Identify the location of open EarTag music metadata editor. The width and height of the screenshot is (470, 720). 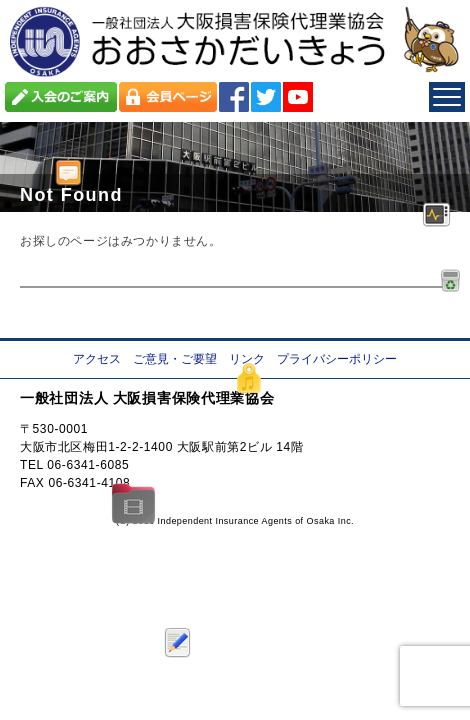
(249, 378).